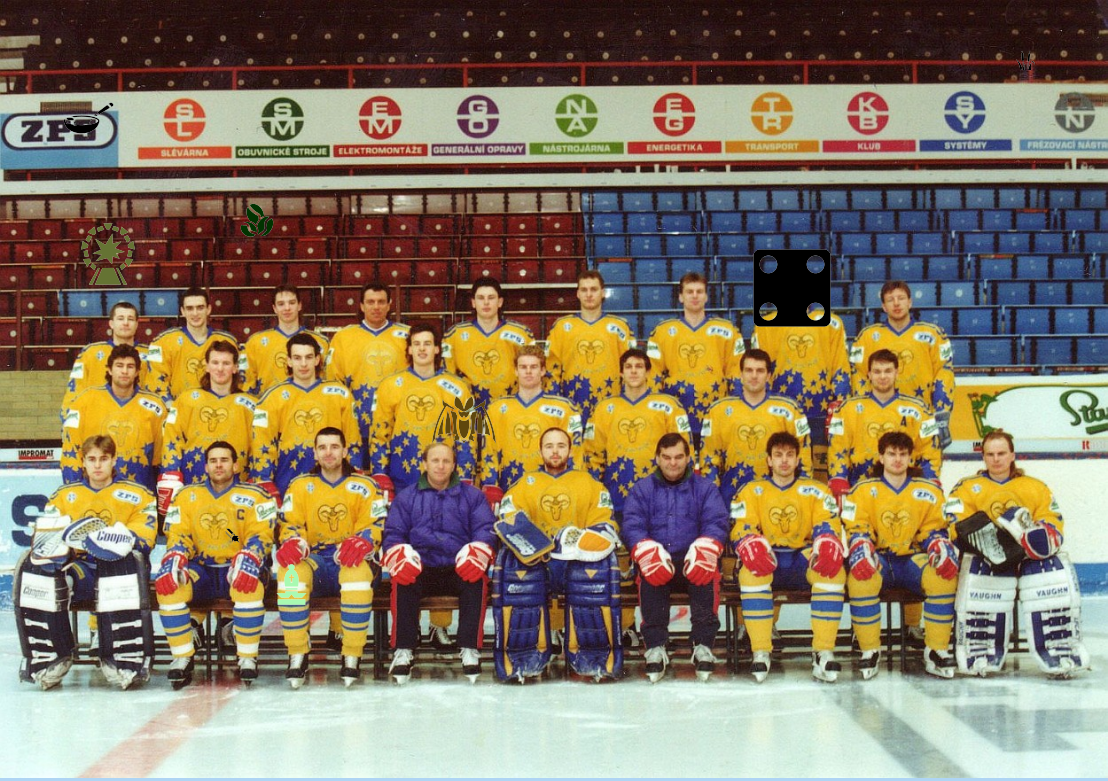 The image size is (1108, 781). I want to click on select the bishop piece in a chess game, so click(291, 584).